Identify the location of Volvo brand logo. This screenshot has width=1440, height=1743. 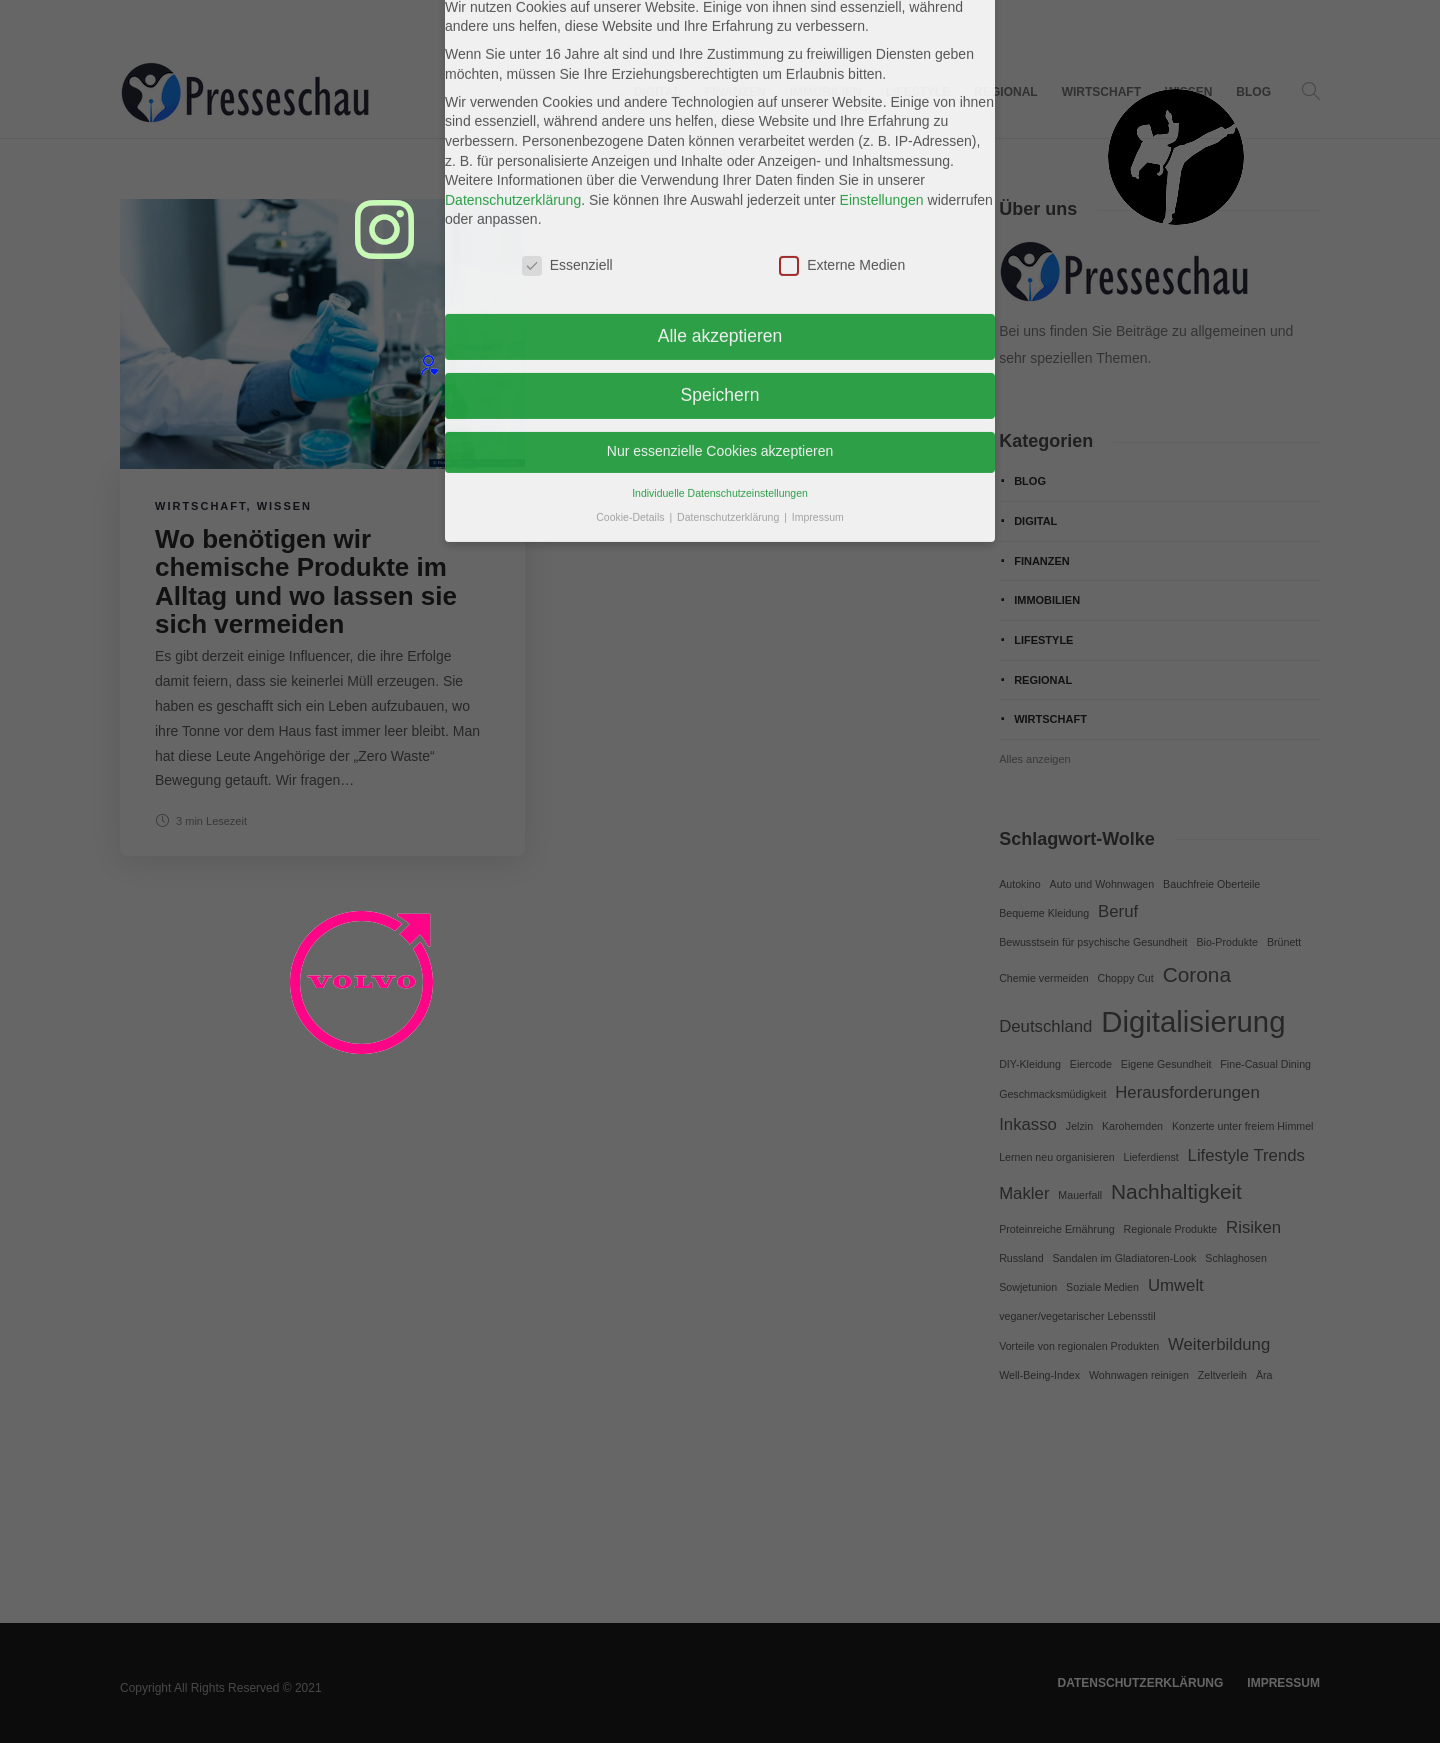
(361, 982).